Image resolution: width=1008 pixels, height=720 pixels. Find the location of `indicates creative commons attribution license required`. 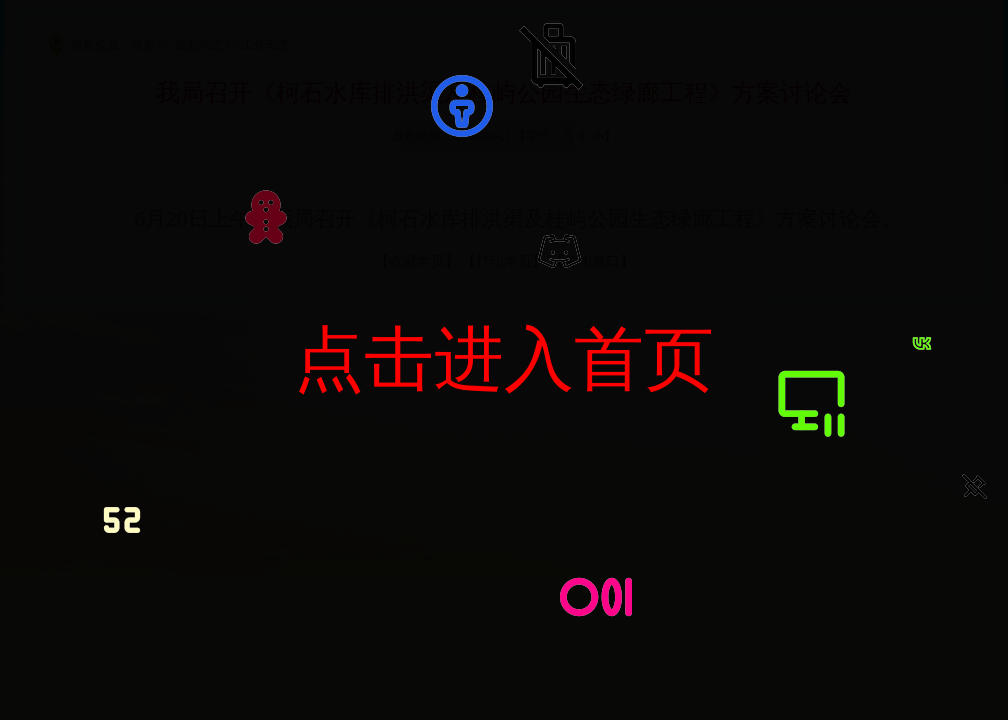

indicates creative commons attribution license required is located at coordinates (462, 106).